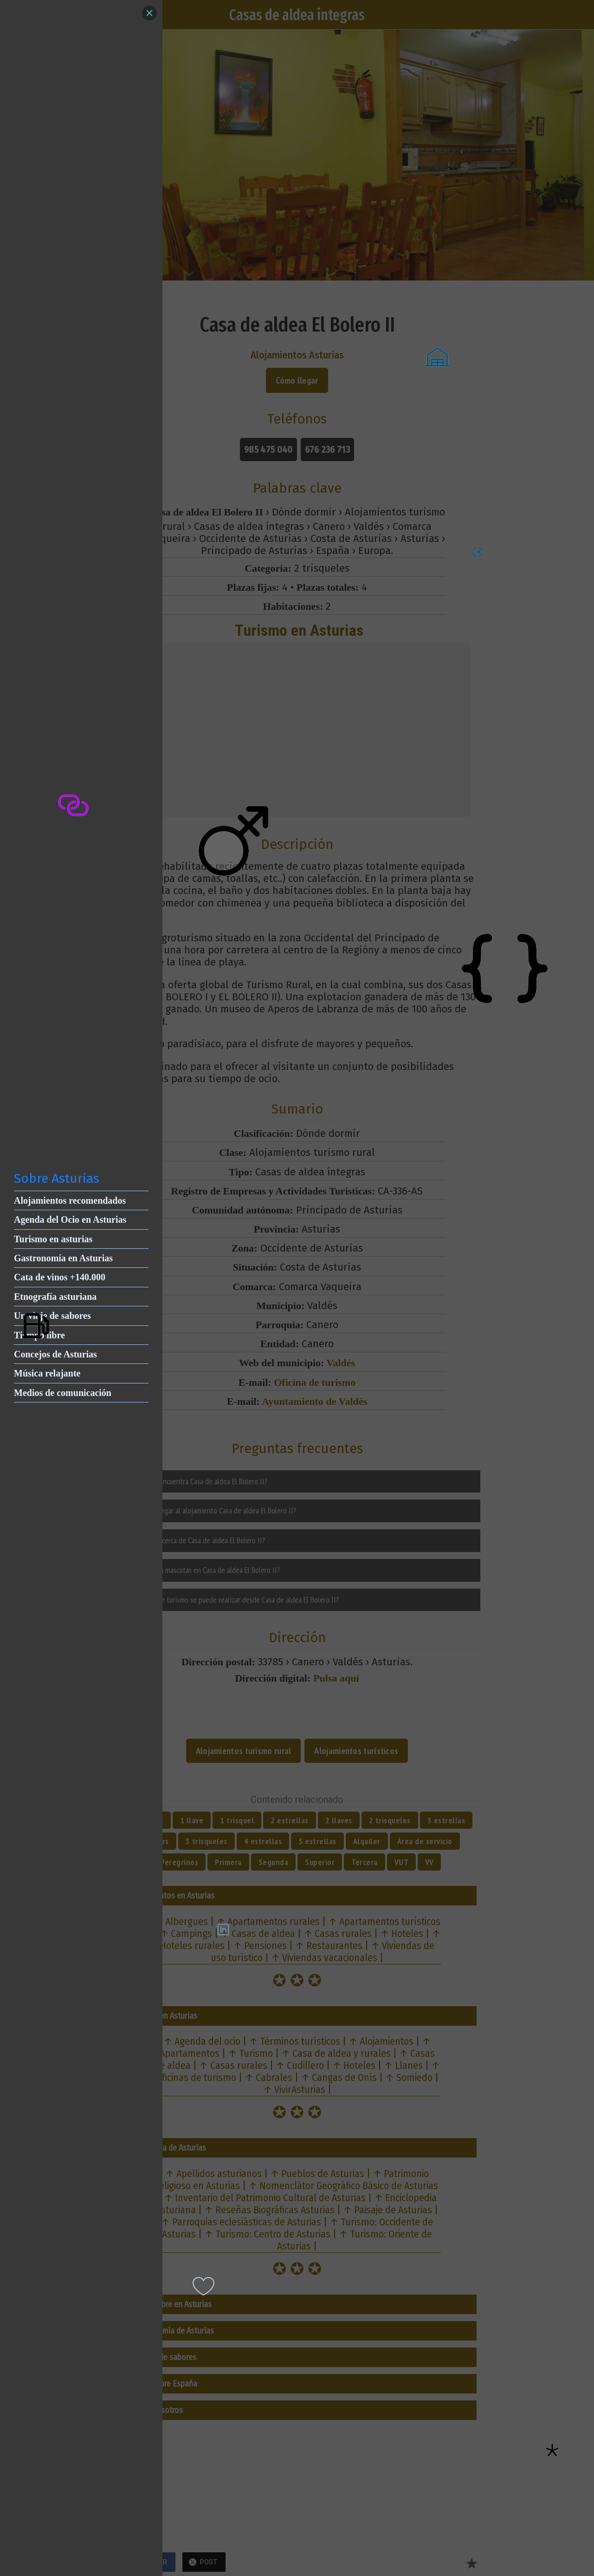 The height and width of the screenshot is (2576, 594). I want to click on insert or create a hyperlink, so click(73, 805).